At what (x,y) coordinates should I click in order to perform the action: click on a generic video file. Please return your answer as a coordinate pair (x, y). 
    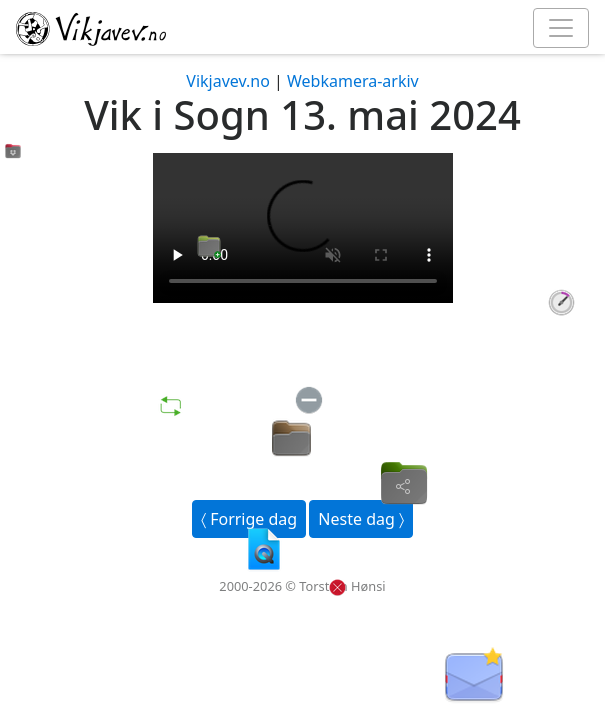
    Looking at the image, I should click on (264, 550).